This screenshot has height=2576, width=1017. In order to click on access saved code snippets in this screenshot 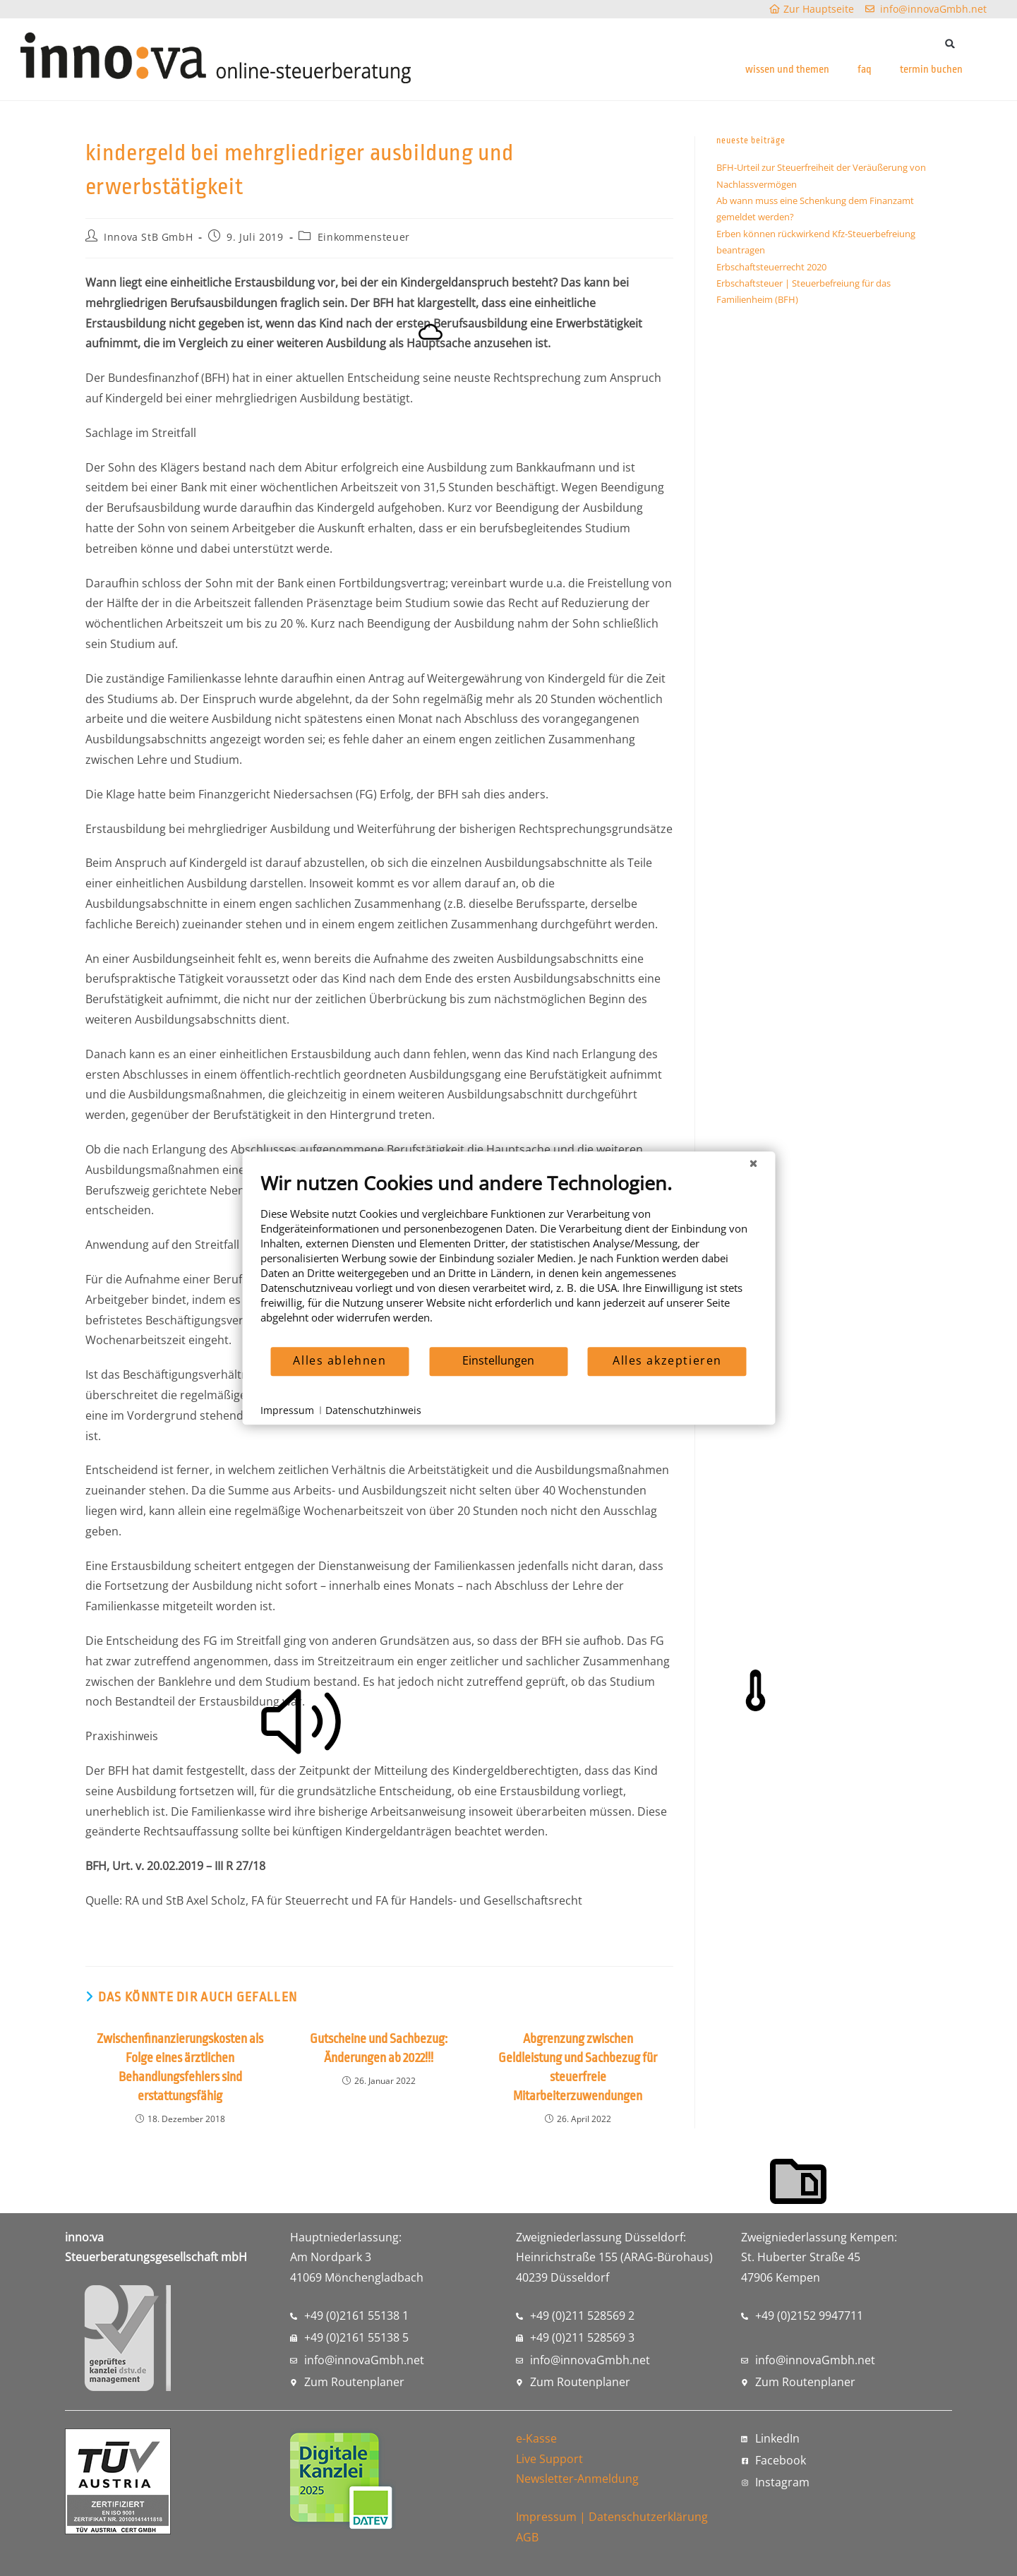, I will do `click(798, 2181)`.